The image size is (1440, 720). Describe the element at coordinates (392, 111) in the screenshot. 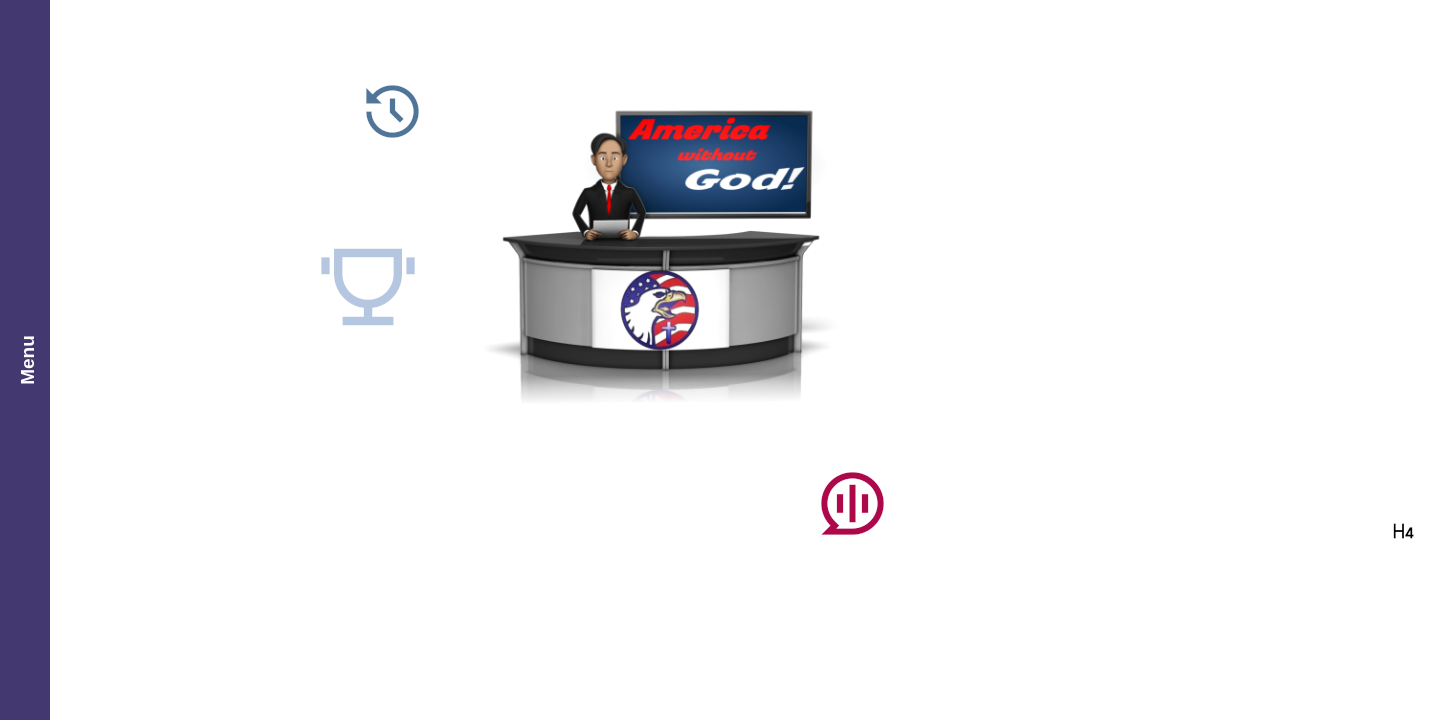

I see `view recent activity or history` at that location.